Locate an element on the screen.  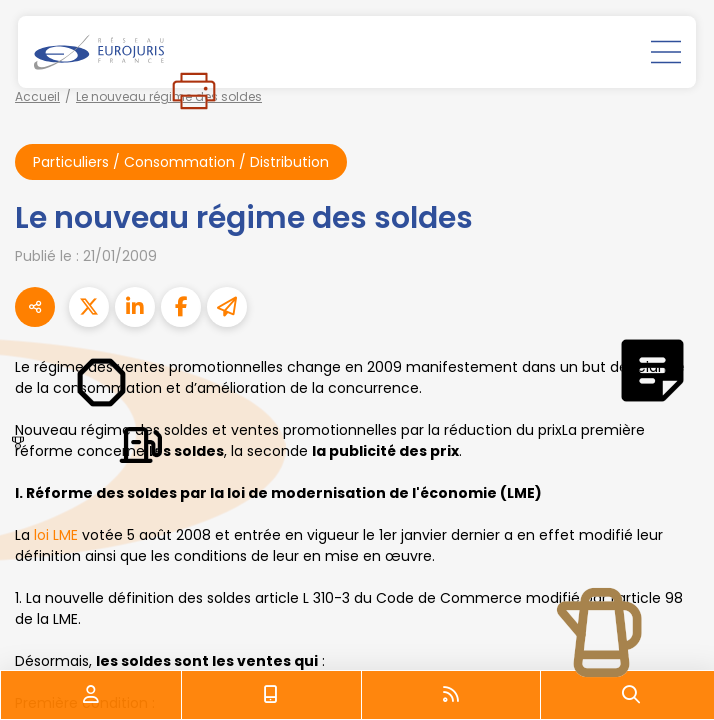
create a new note is located at coordinates (652, 370).